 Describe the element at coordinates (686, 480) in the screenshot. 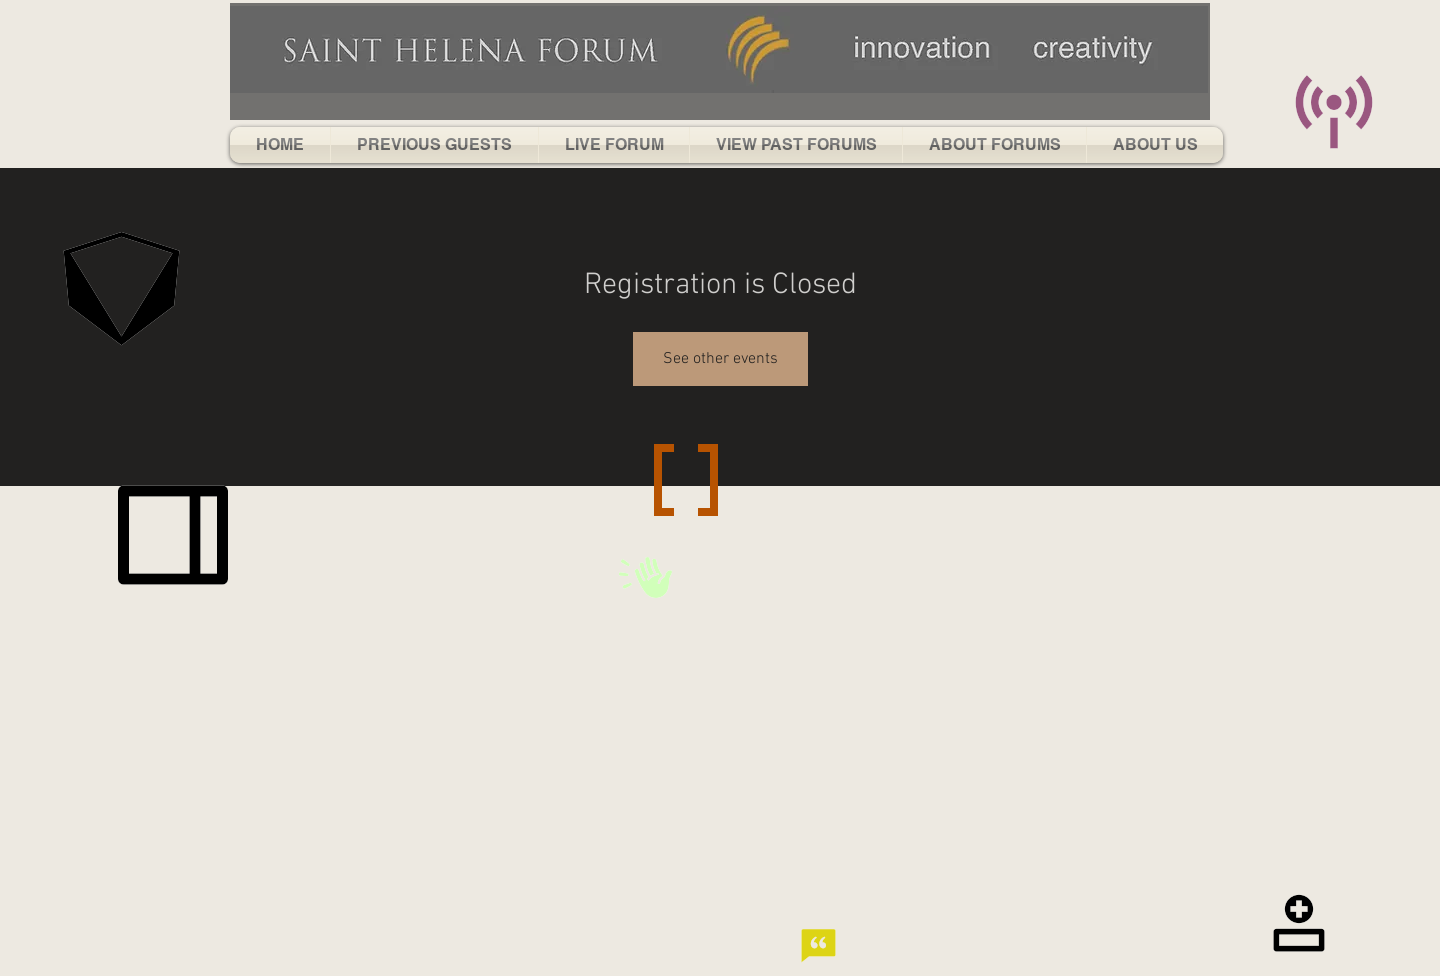

I see `access code editor or development tools` at that location.